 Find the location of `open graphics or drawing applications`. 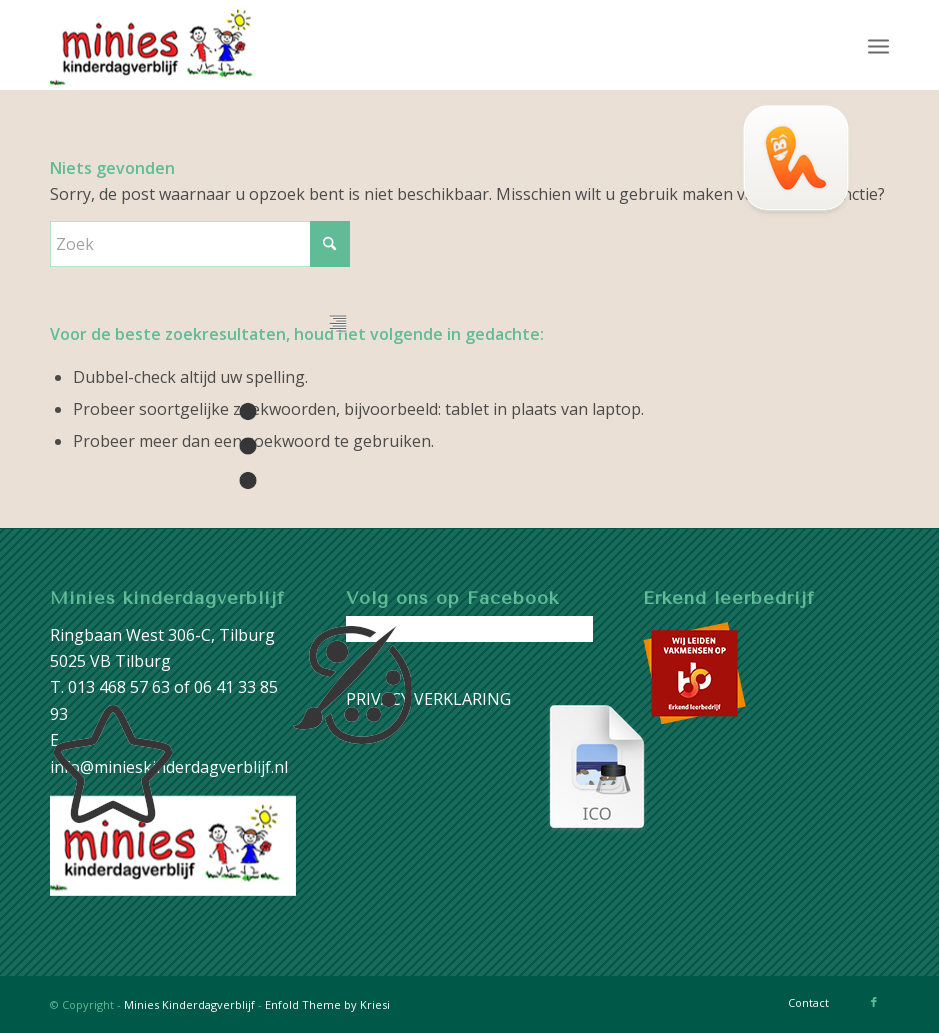

open graphics or drawing applications is located at coordinates (352, 685).